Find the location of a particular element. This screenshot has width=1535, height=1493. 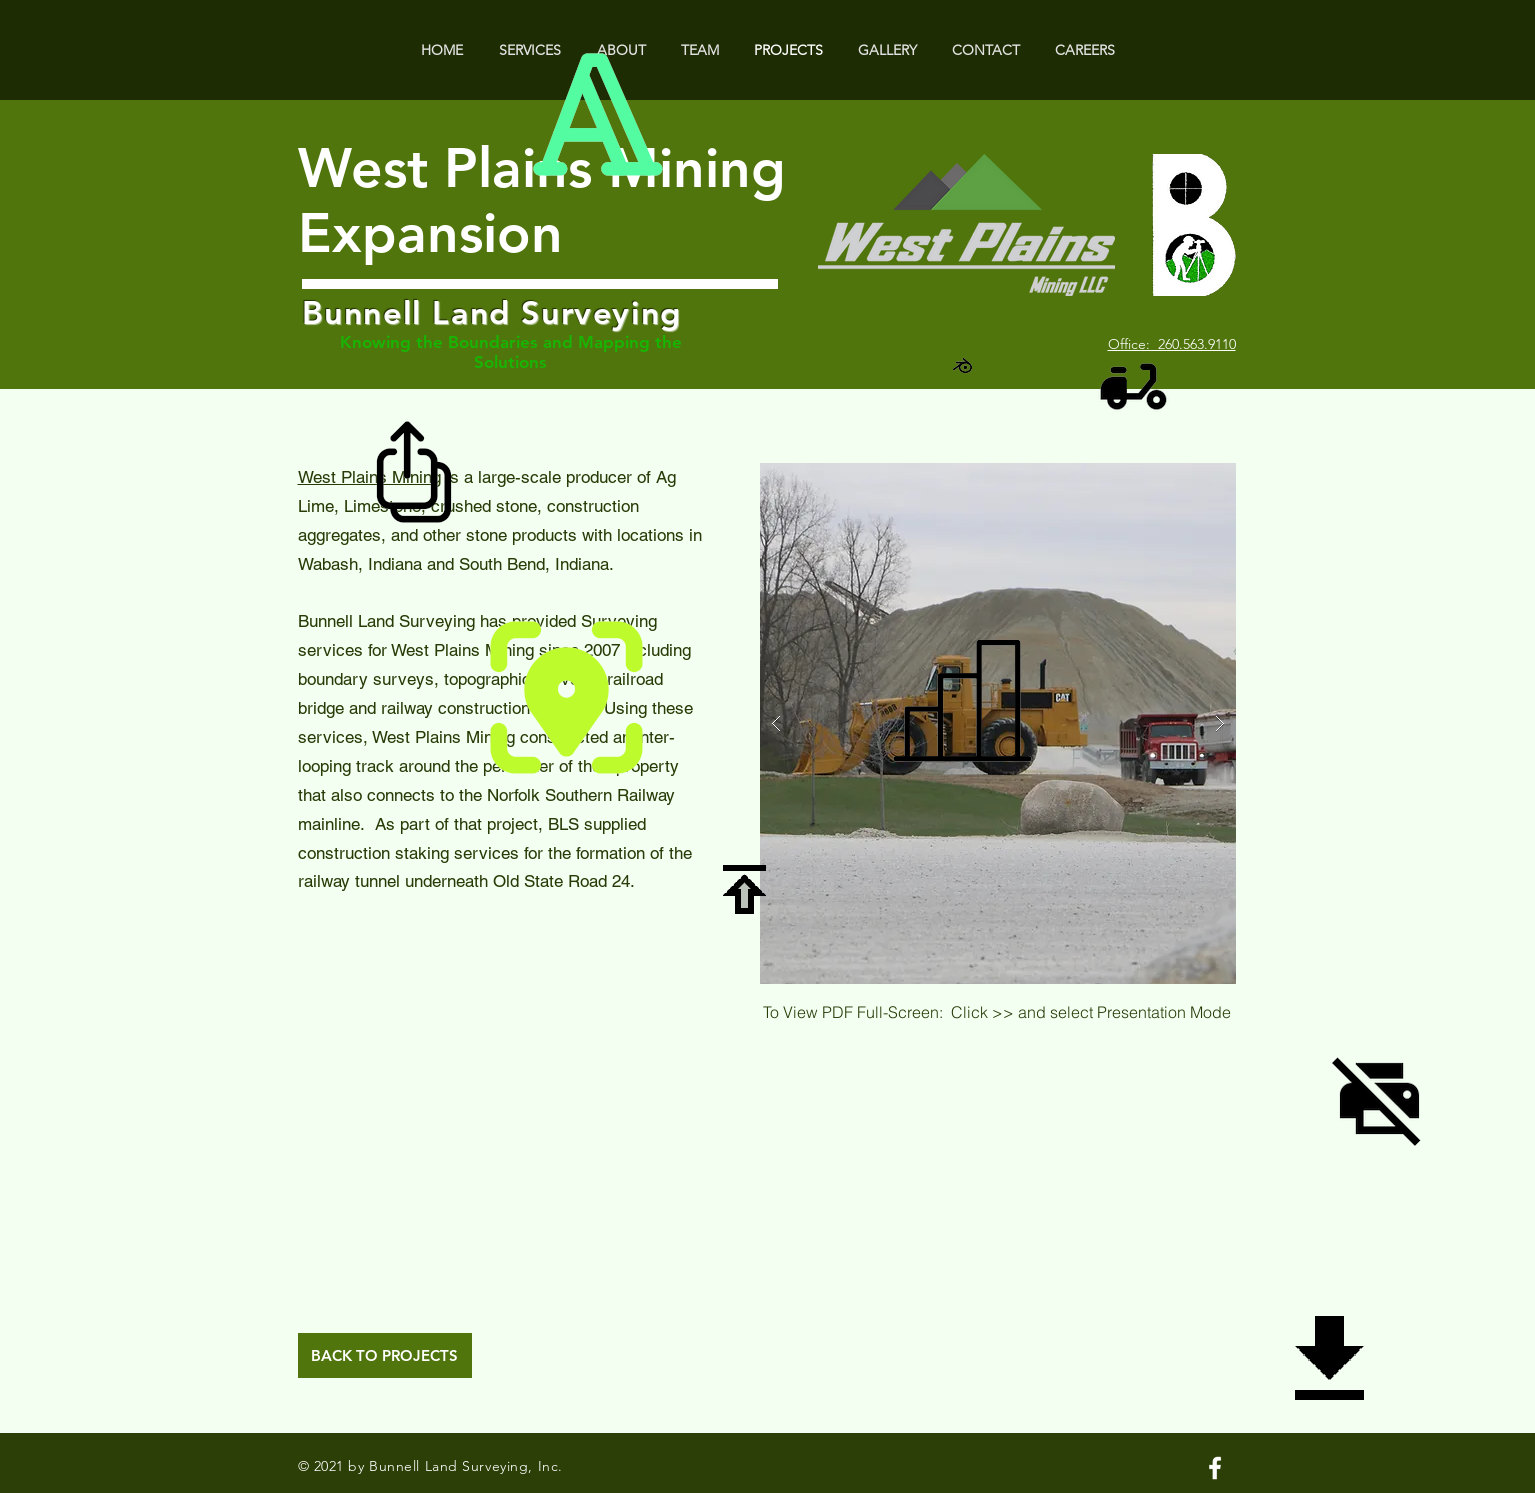

select moped or scooter delivery option is located at coordinates (1133, 386).